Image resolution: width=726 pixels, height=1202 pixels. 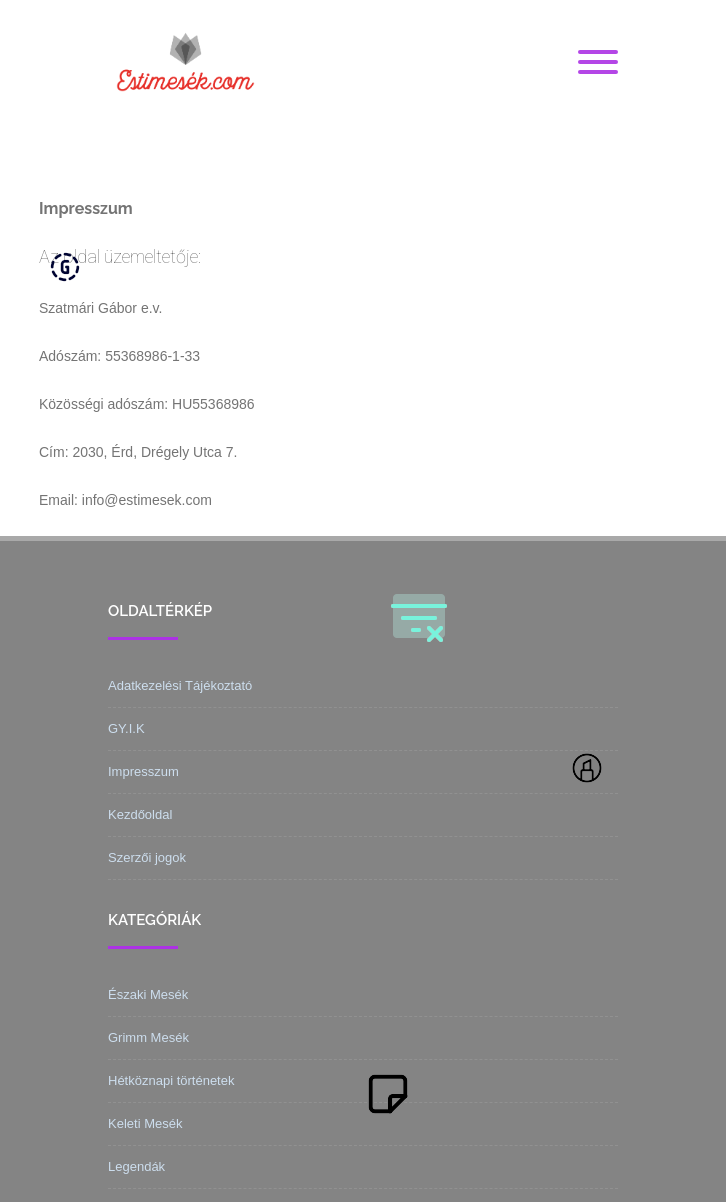 I want to click on activate highlighter tool for text markup, so click(x=587, y=768).